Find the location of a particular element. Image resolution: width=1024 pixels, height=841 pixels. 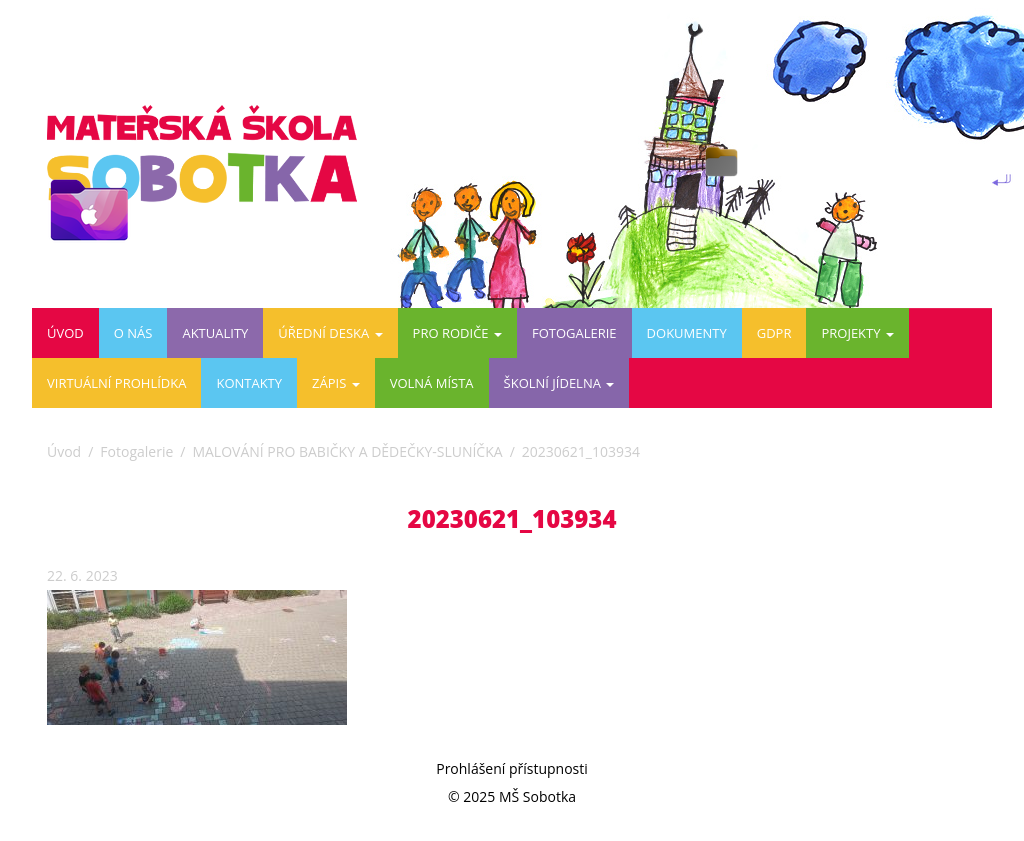

reply to all recipients of an email is located at coordinates (1001, 180).